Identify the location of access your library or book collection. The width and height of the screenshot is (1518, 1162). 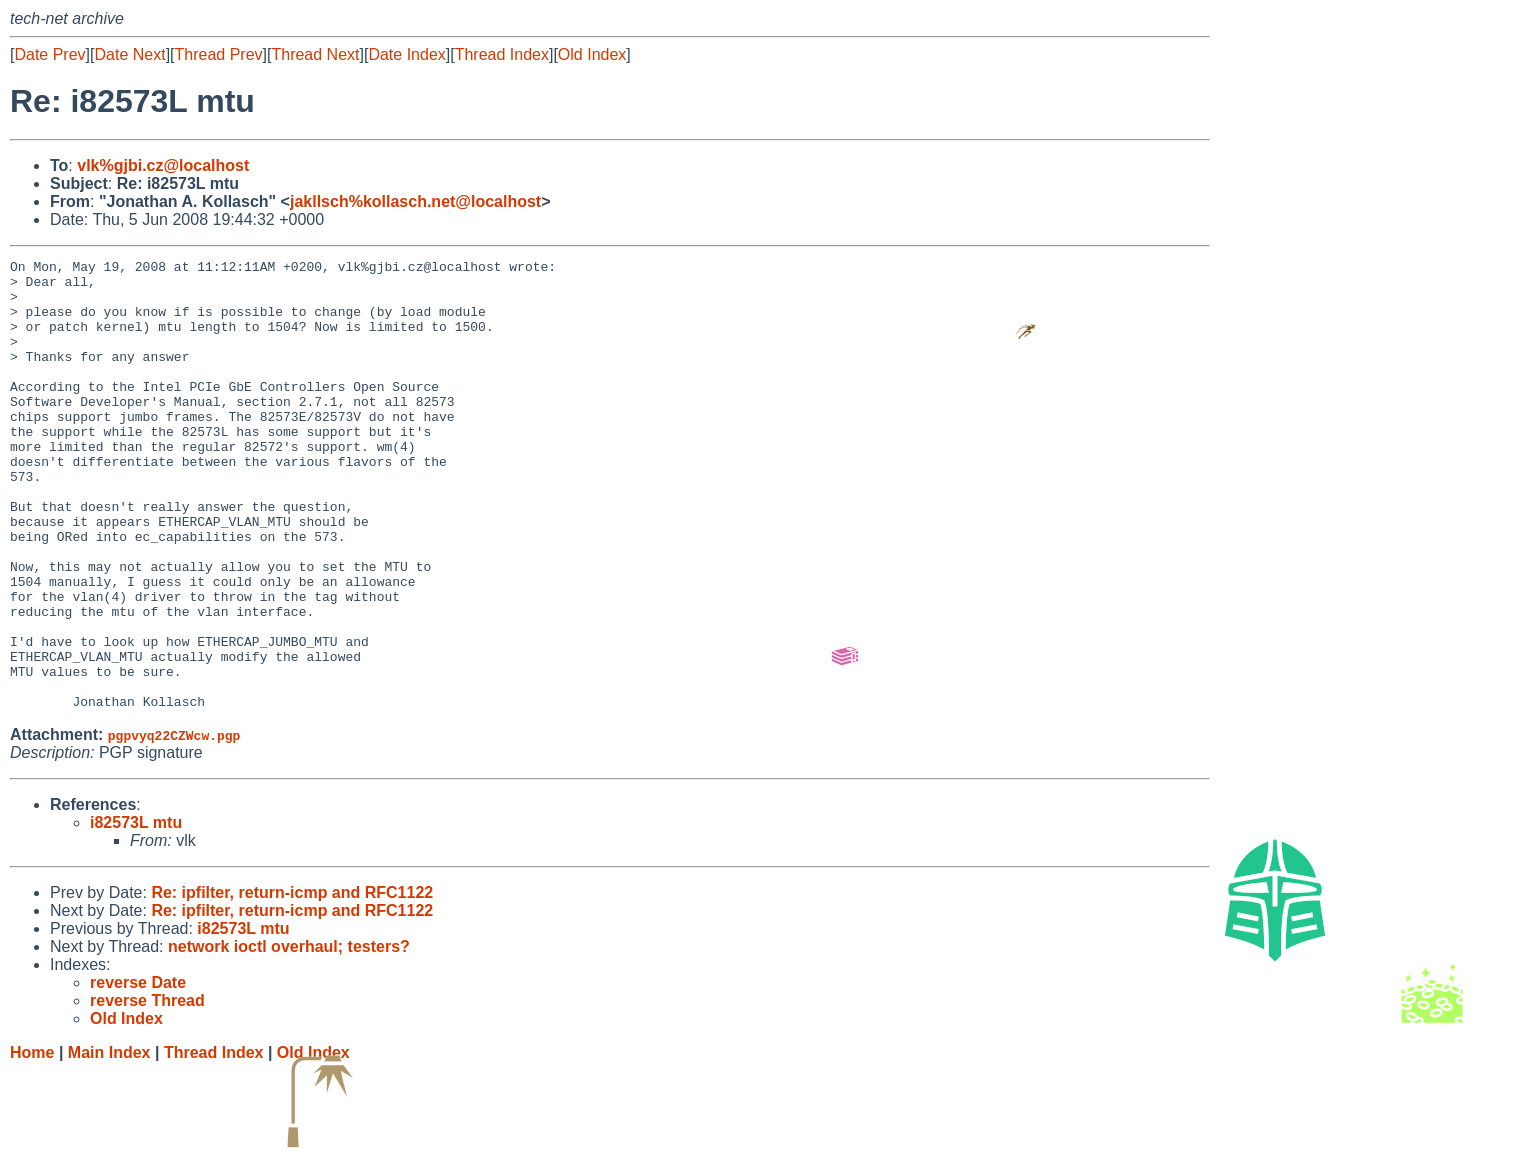
(845, 656).